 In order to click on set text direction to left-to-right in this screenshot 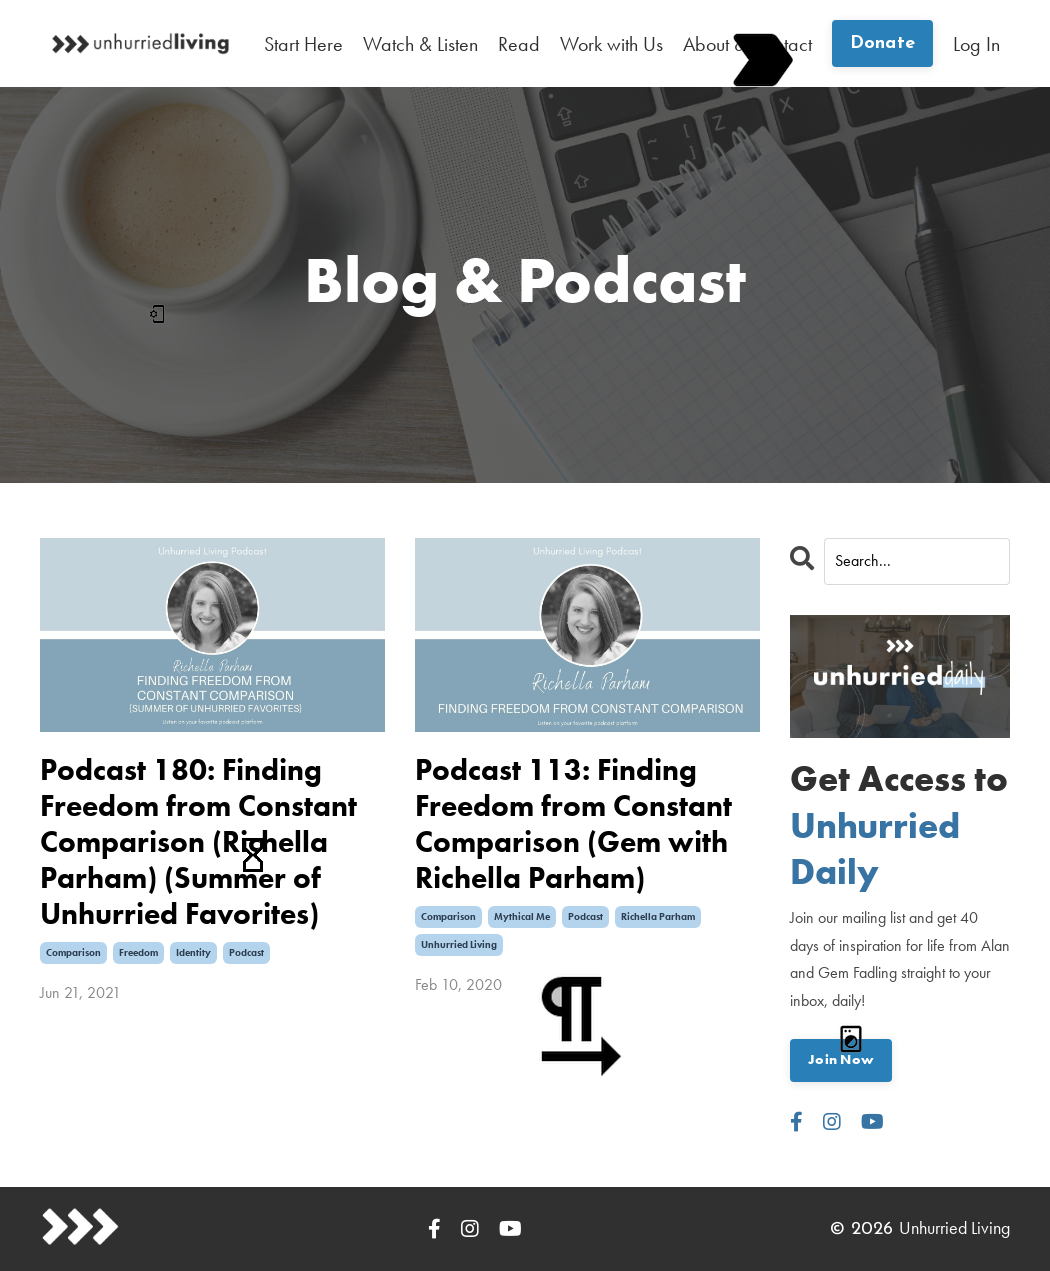, I will do `click(576, 1026)`.